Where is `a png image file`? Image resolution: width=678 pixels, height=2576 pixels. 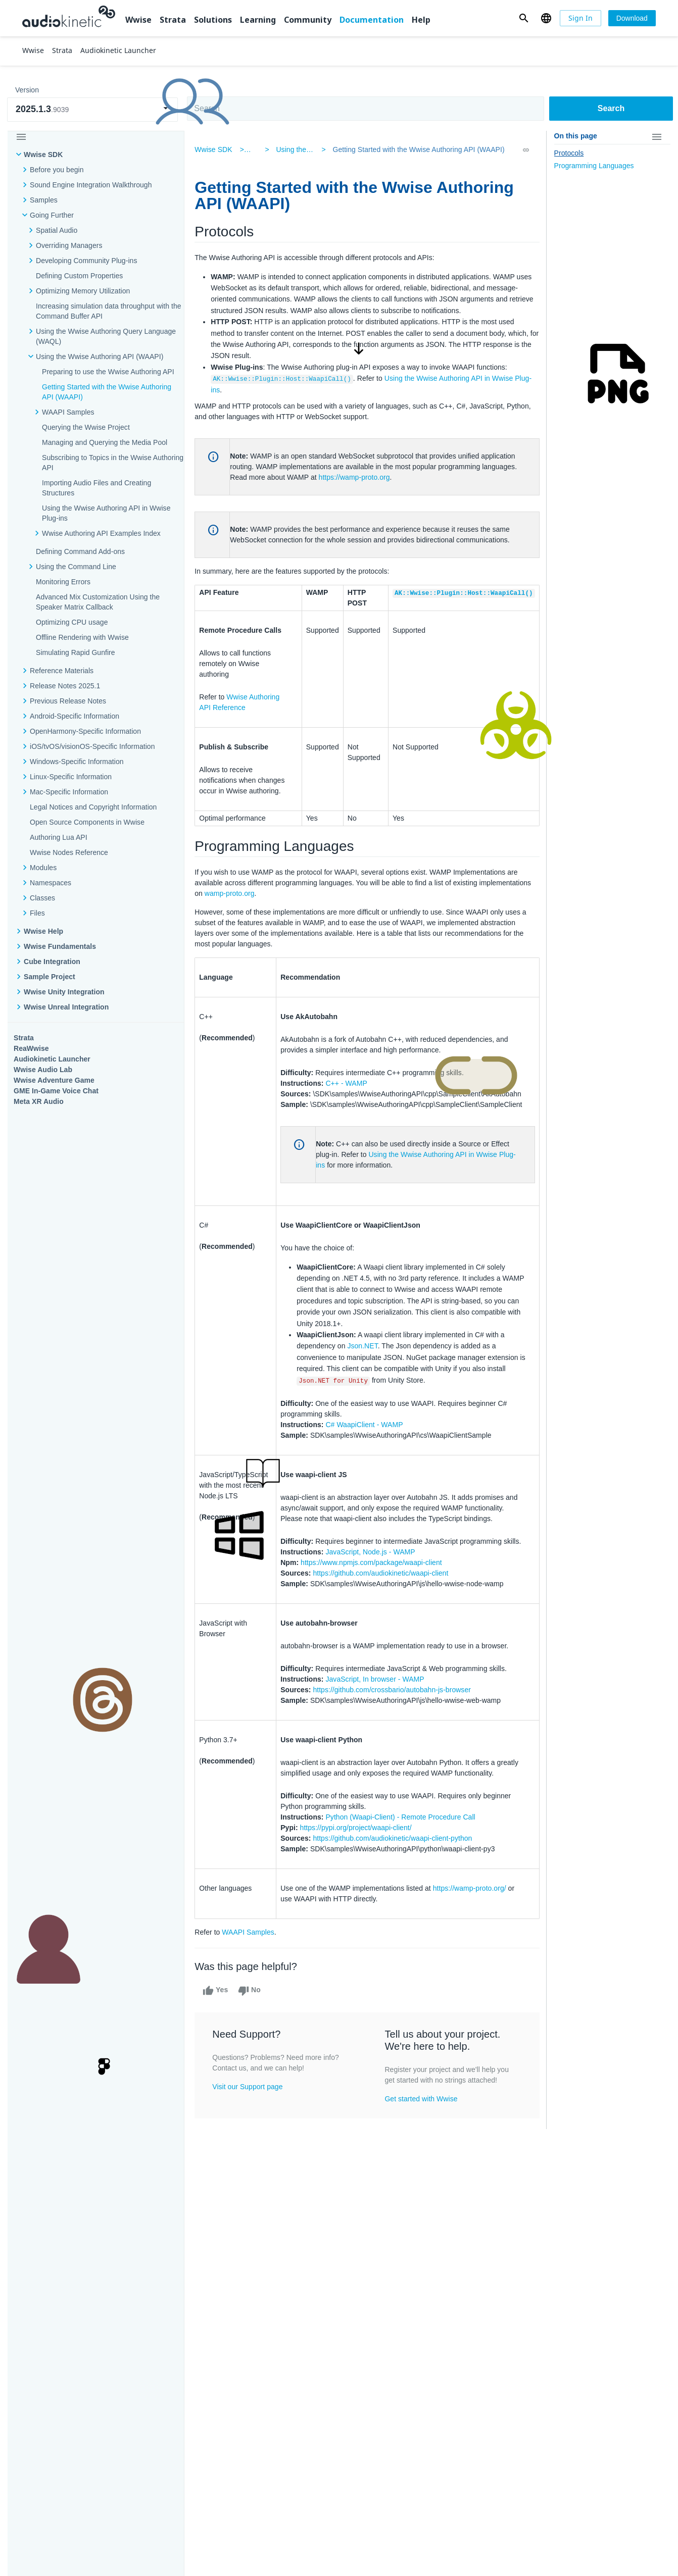
a png image file is located at coordinates (617, 376).